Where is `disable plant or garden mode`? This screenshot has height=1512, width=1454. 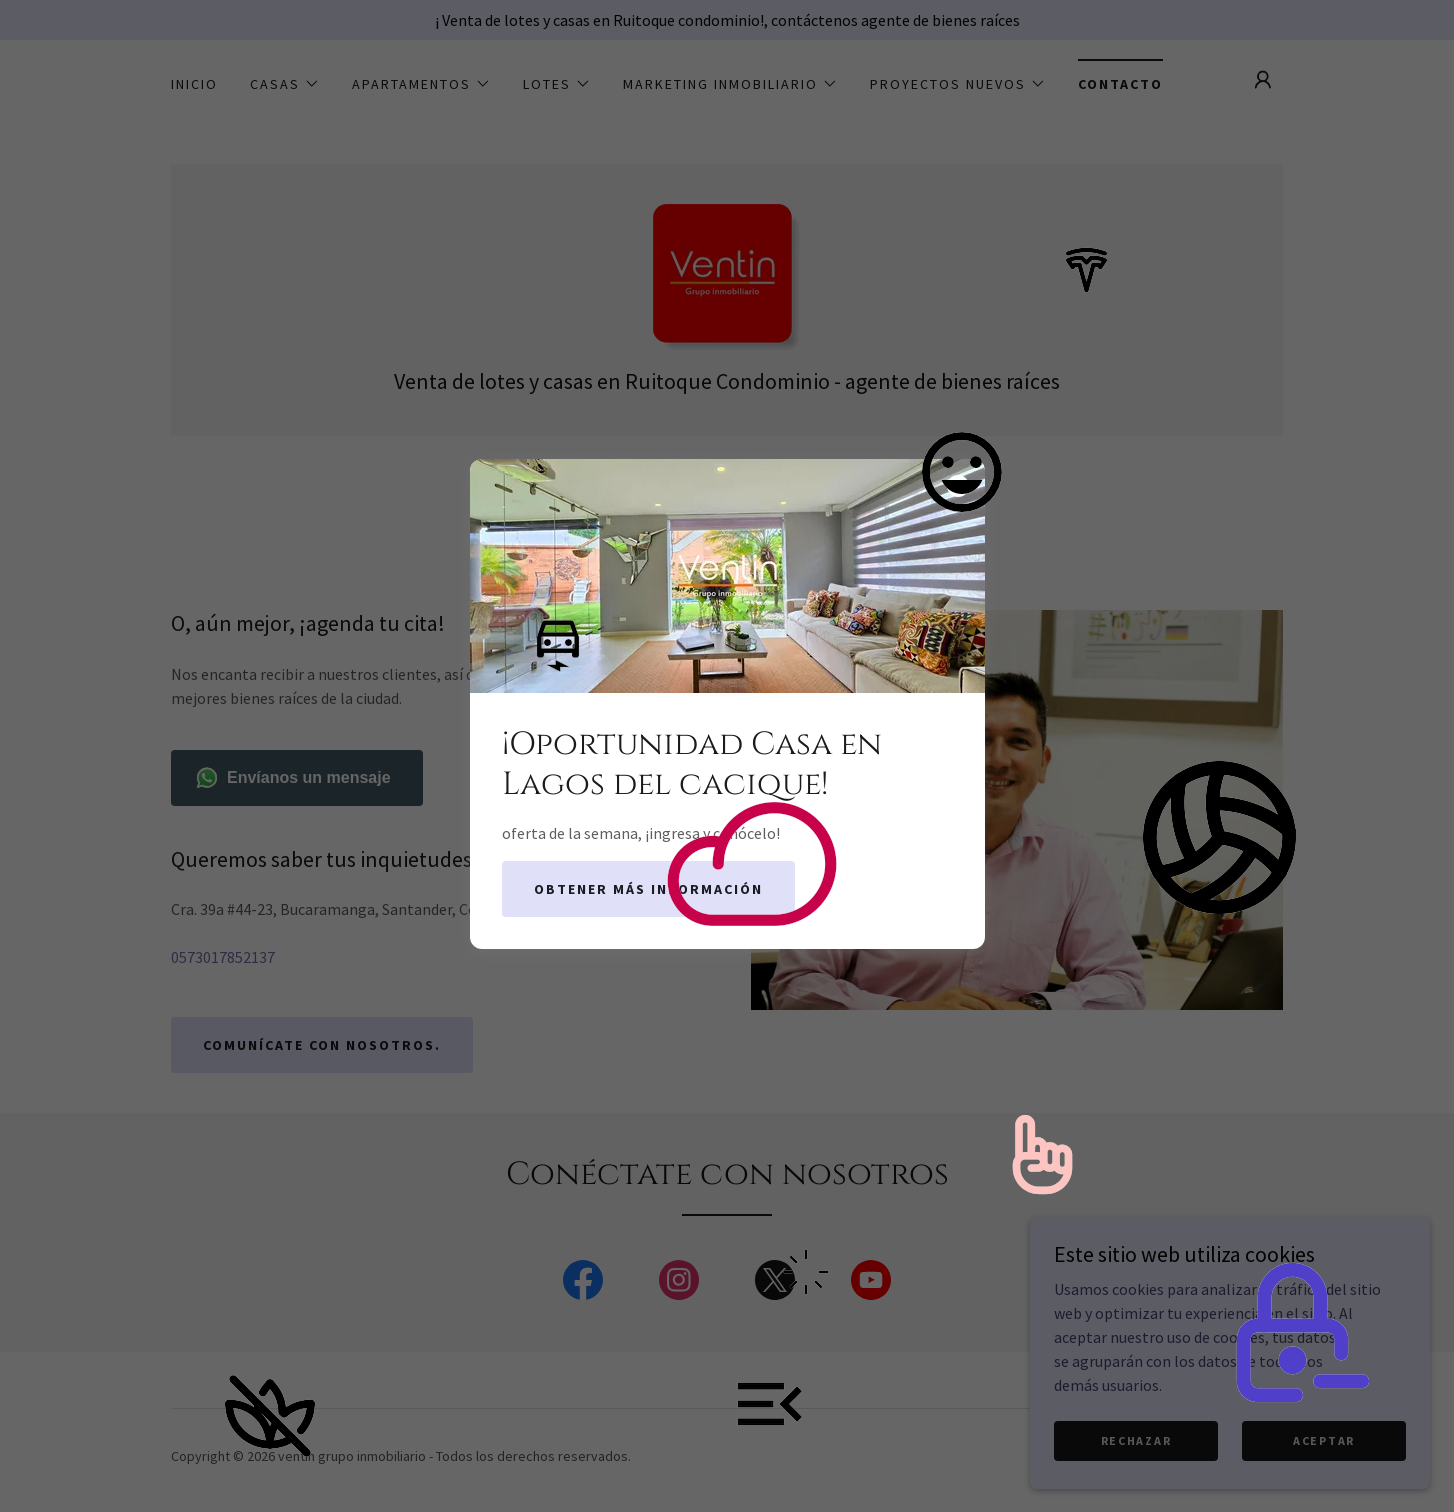 disable plant or garden mode is located at coordinates (270, 1416).